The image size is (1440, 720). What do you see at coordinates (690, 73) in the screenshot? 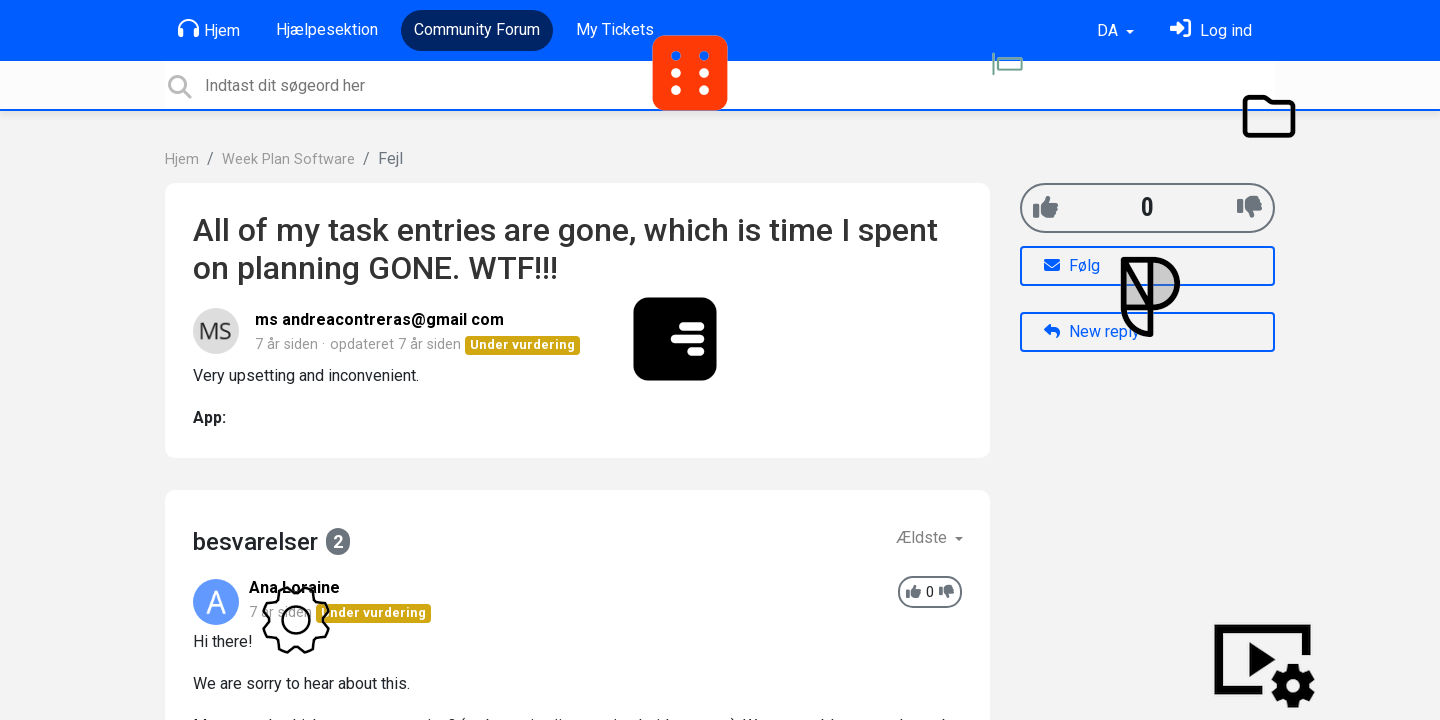
I see `randomize or shuffle content` at bounding box center [690, 73].